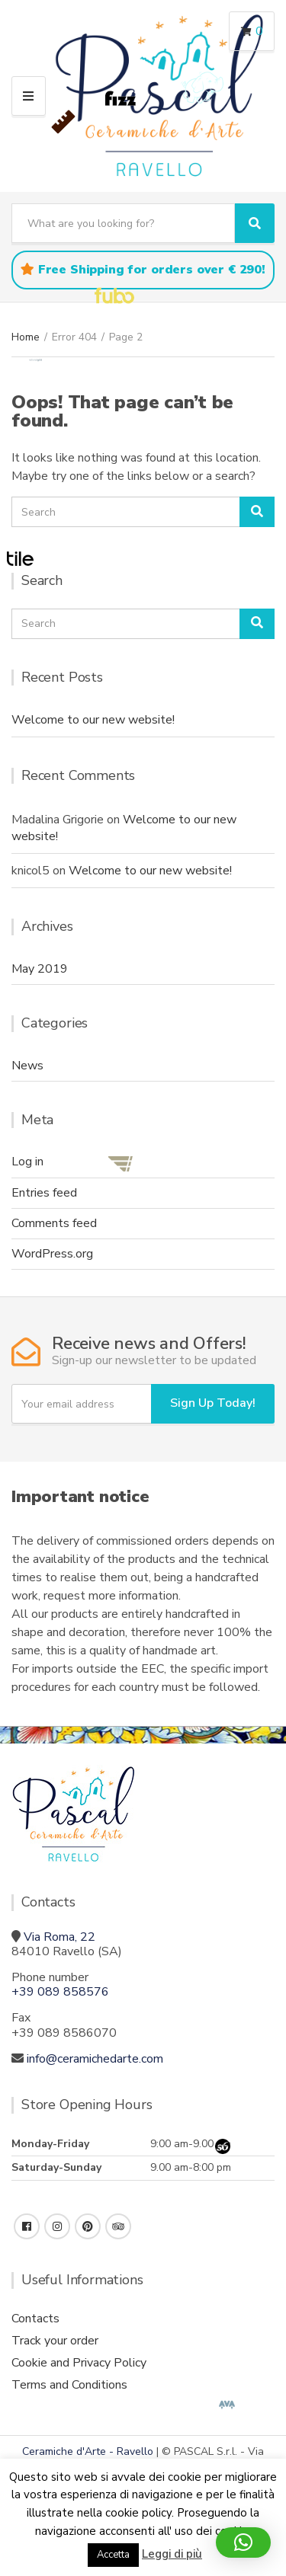 The height and width of the screenshot is (2576, 286). What do you see at coordinates (35, 360) in the screenshot?
I see `national grid company logo` at bounding box center [35, 360].